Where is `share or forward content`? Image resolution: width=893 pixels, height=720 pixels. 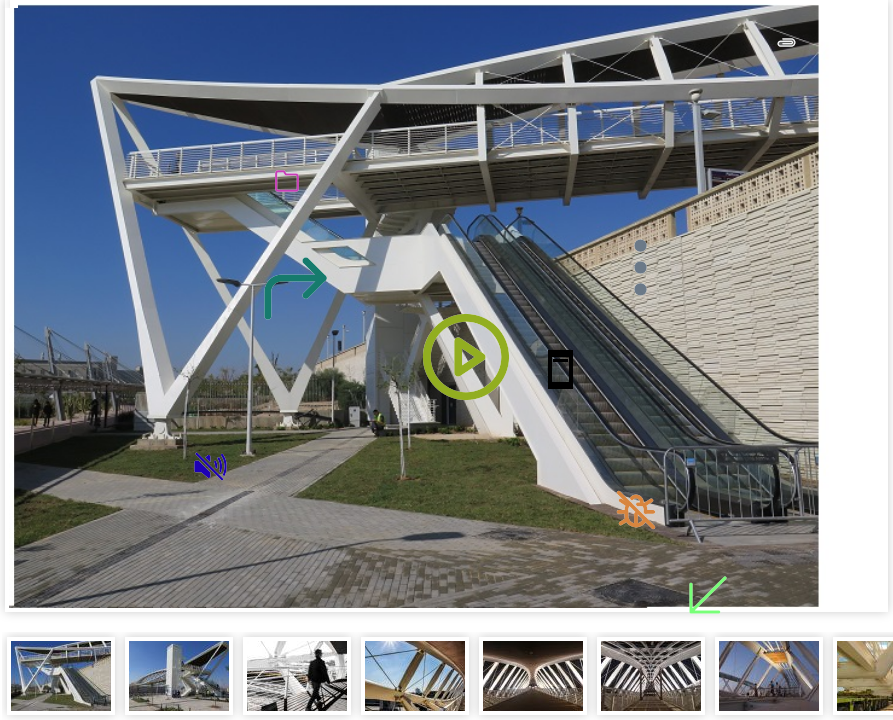
share or forward content is located at coordinates (295, 288).